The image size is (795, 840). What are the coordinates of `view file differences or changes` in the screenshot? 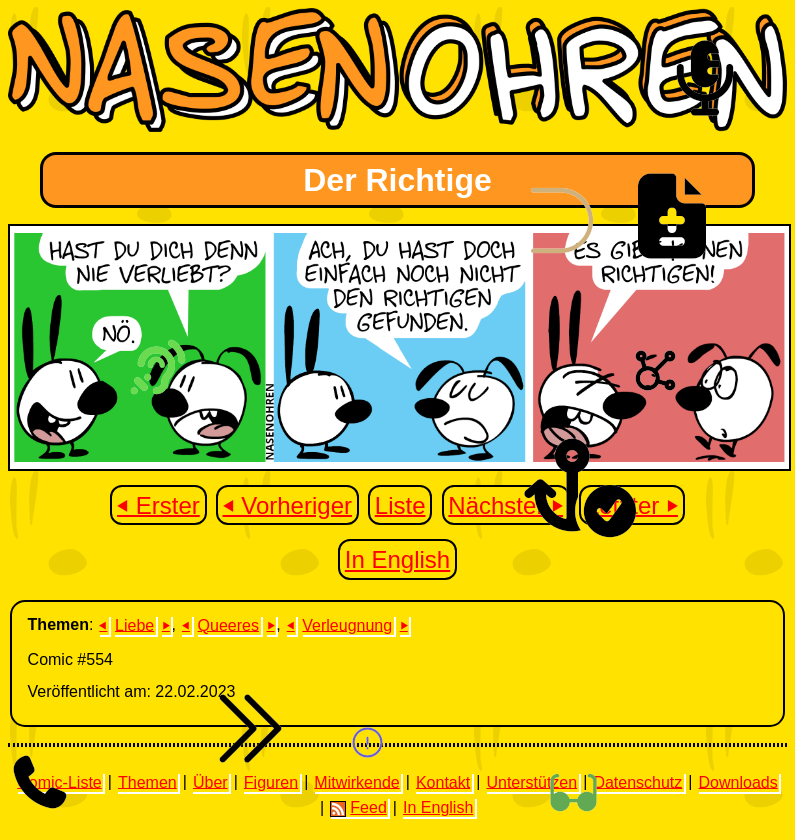 It's located at (672, 216).